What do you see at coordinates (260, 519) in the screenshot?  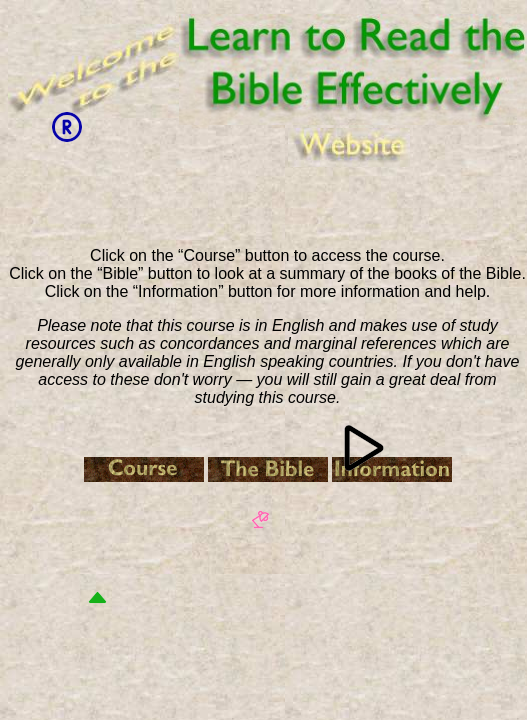 I see `toggle desk lamp or reading light` at bounding box center [260, 519].